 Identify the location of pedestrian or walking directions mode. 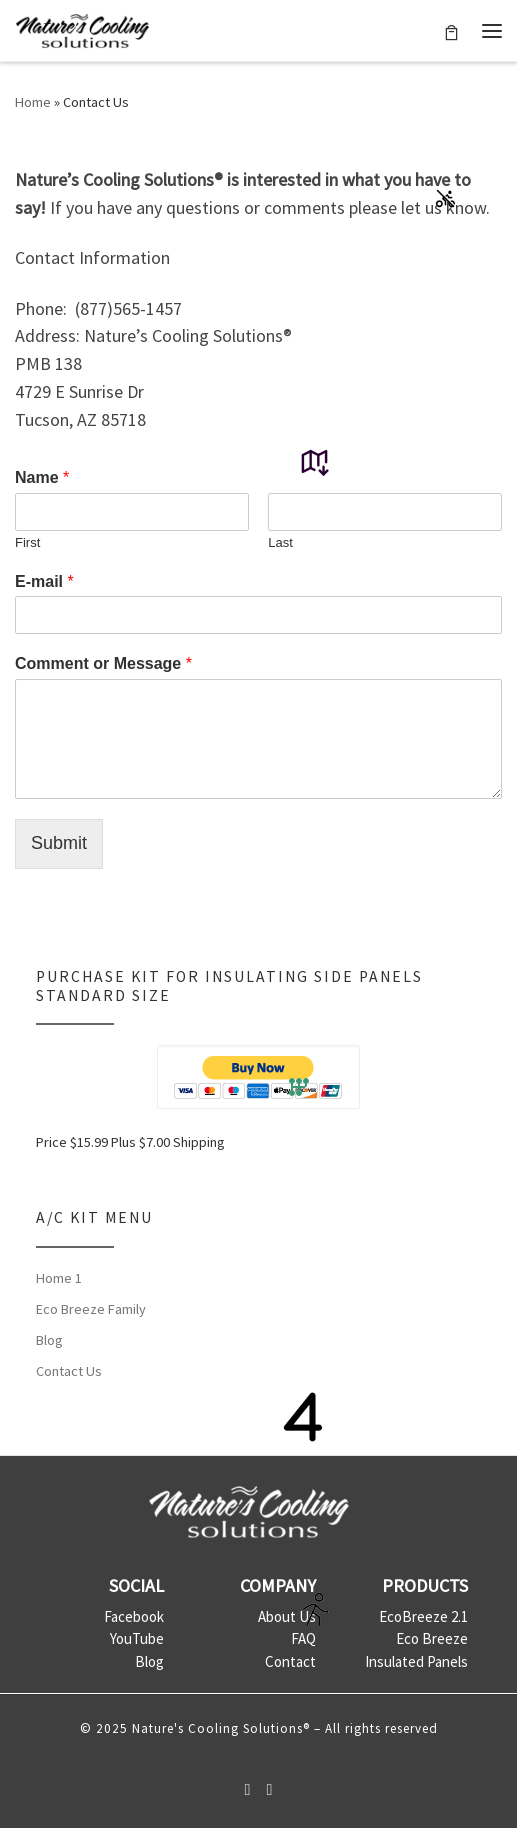
(315, 1609).